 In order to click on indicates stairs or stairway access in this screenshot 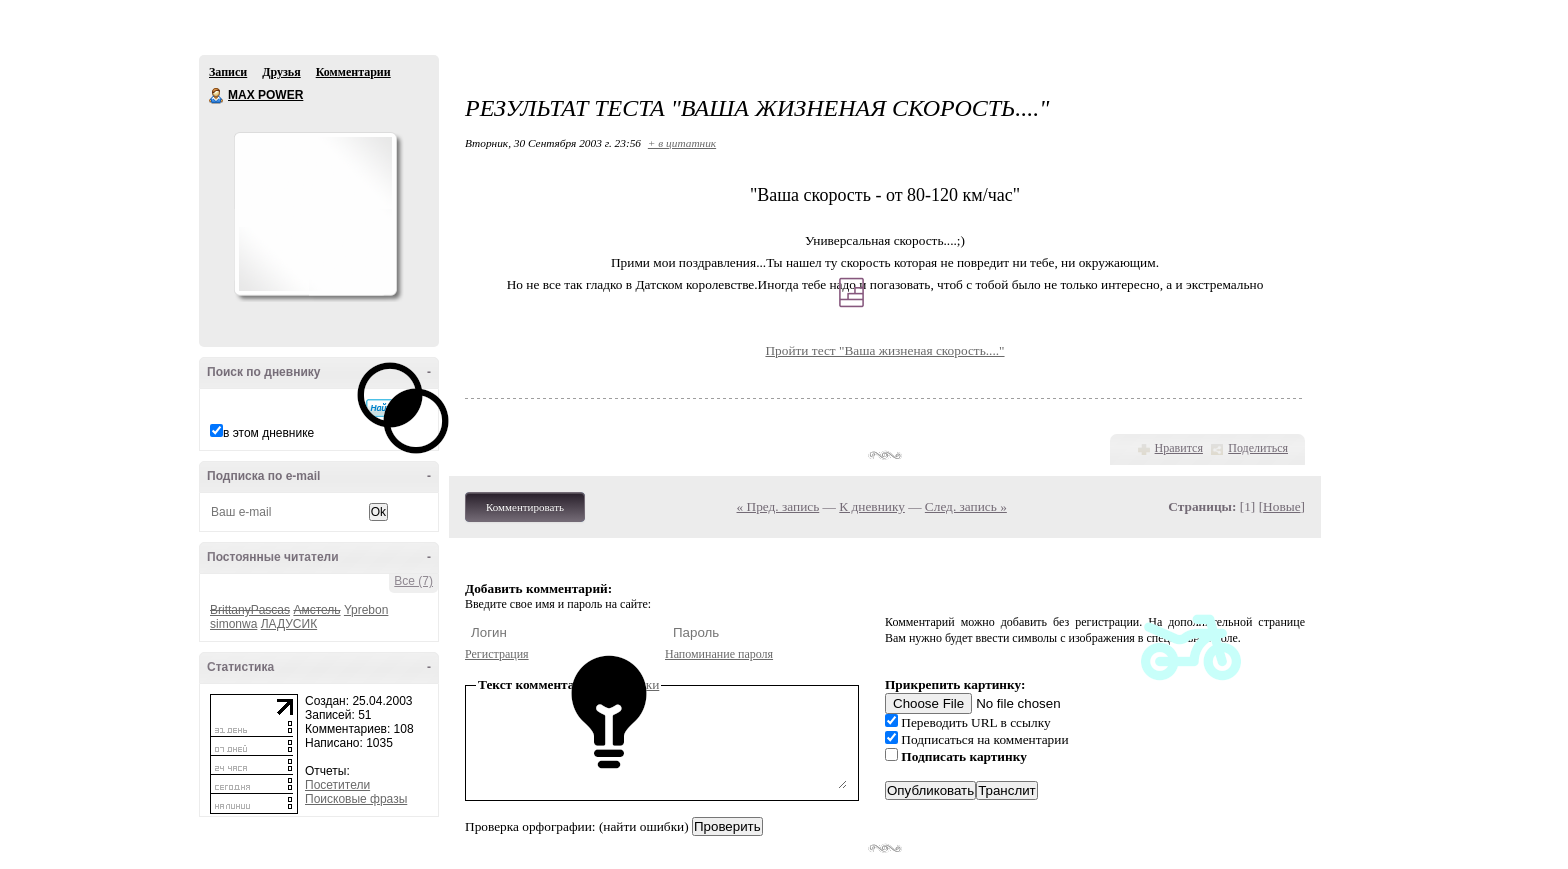, I will do `click(851, 292)`.